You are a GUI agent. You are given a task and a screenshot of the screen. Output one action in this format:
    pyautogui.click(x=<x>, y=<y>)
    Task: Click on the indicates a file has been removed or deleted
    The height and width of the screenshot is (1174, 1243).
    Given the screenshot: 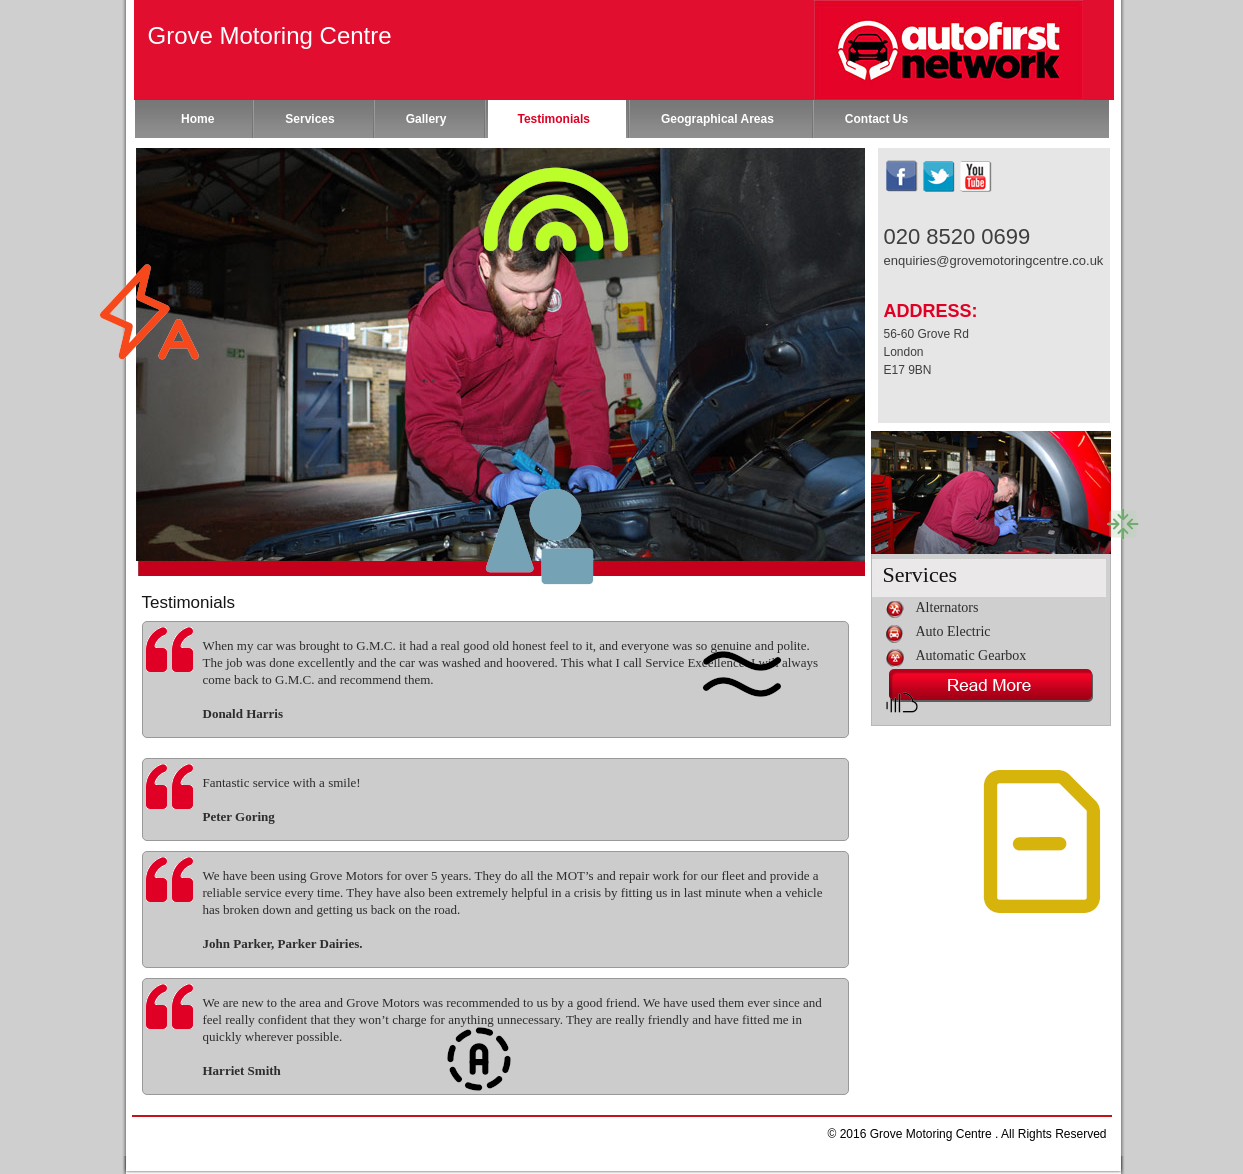 What is the action you would take?
    pyautogui.click(x=1037, y=841)
    